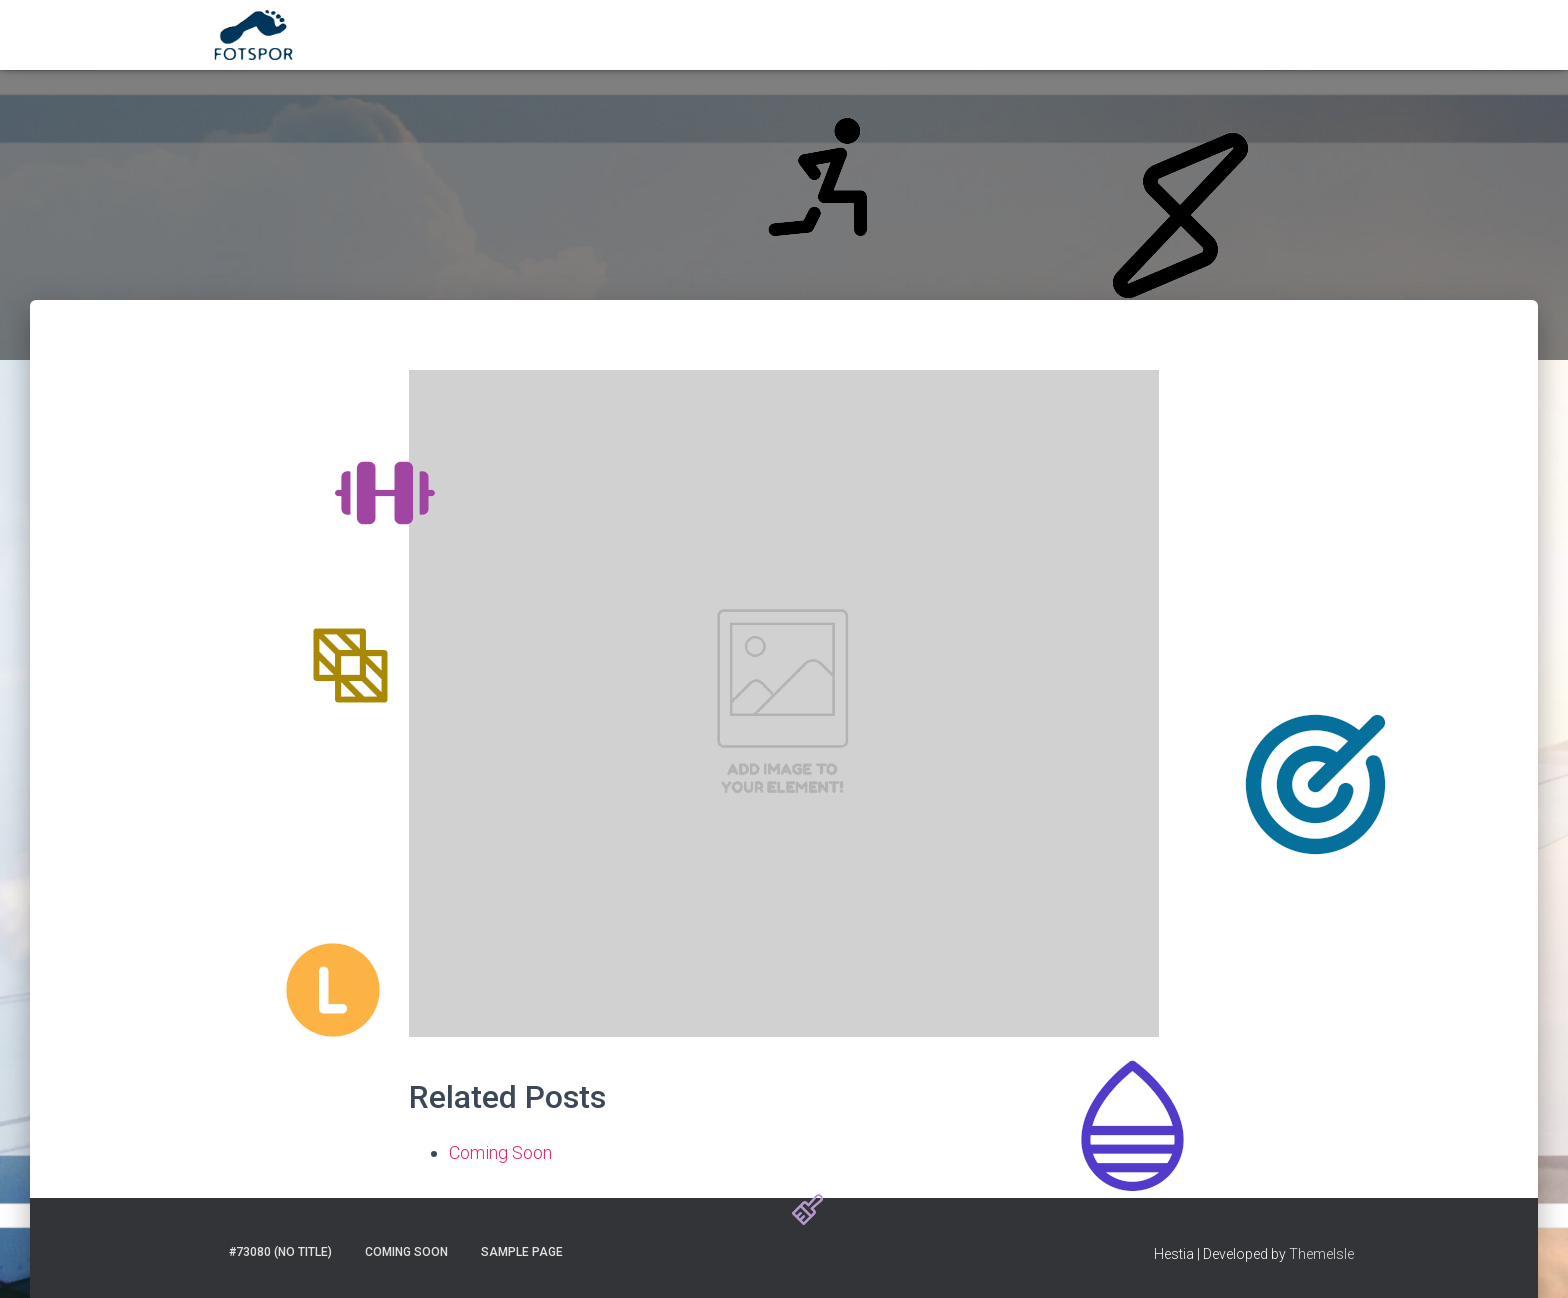  What do you see at coordinates (1132, 1130) in the screenshot?
I see `indicates partial fill level or half-full status` at bounding box center [1132, 1130].